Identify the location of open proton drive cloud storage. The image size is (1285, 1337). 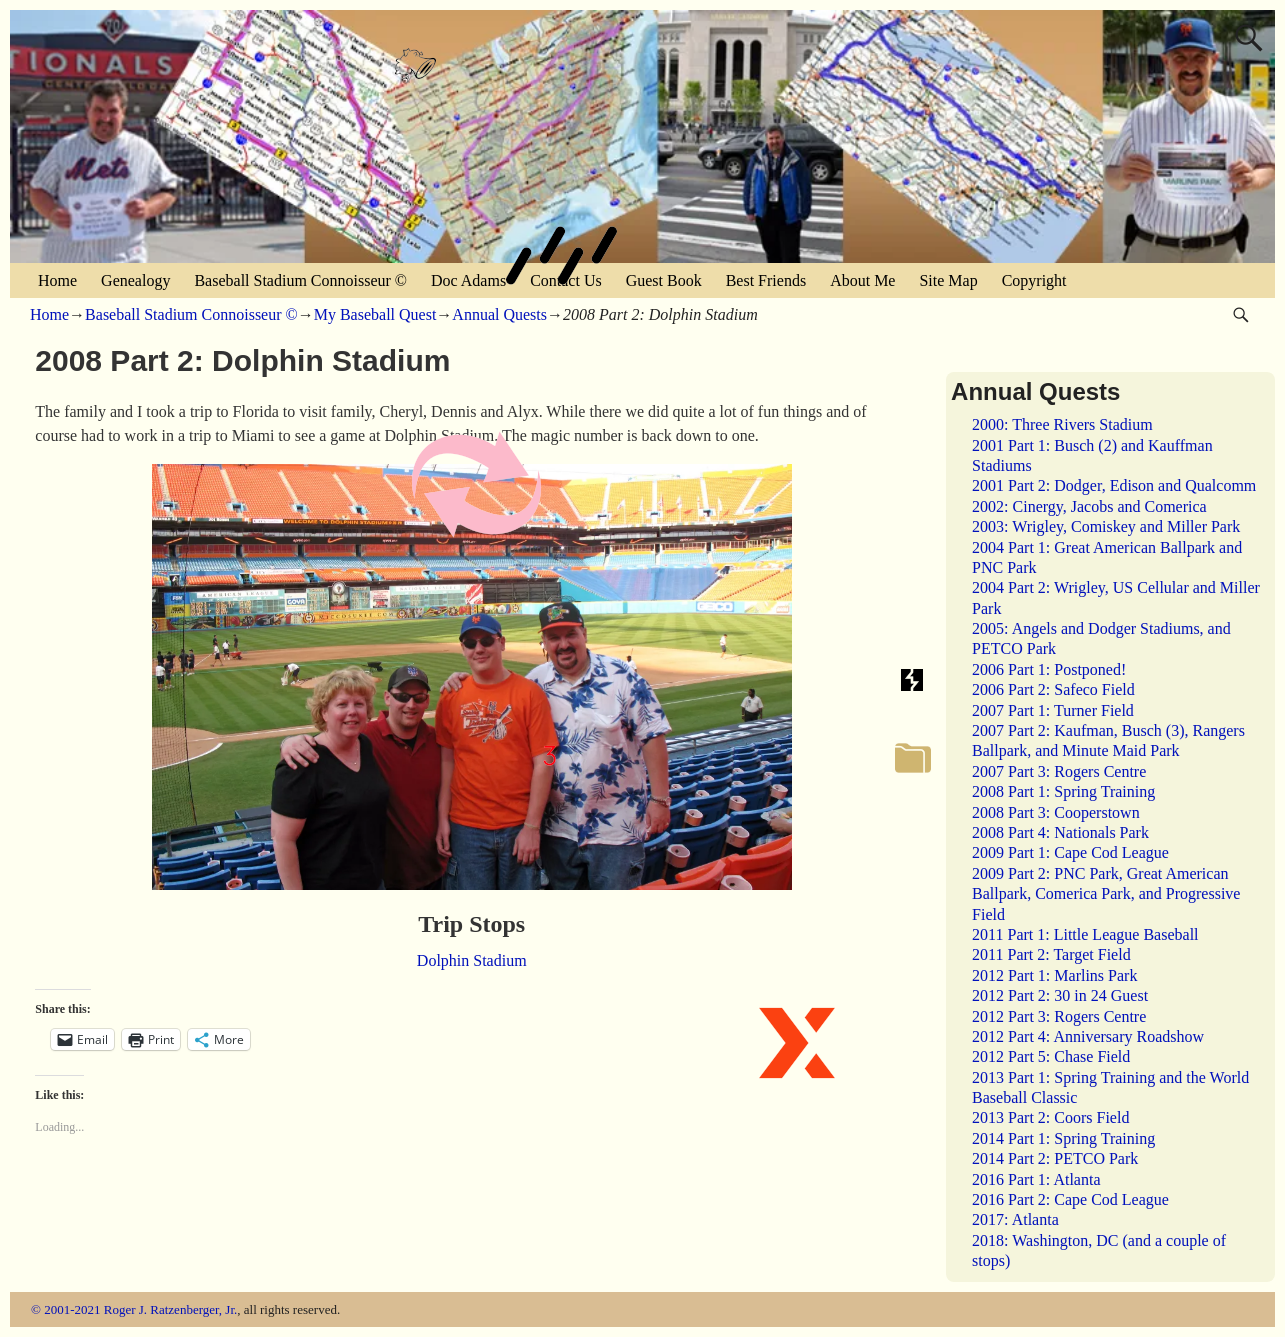
(913, 758).